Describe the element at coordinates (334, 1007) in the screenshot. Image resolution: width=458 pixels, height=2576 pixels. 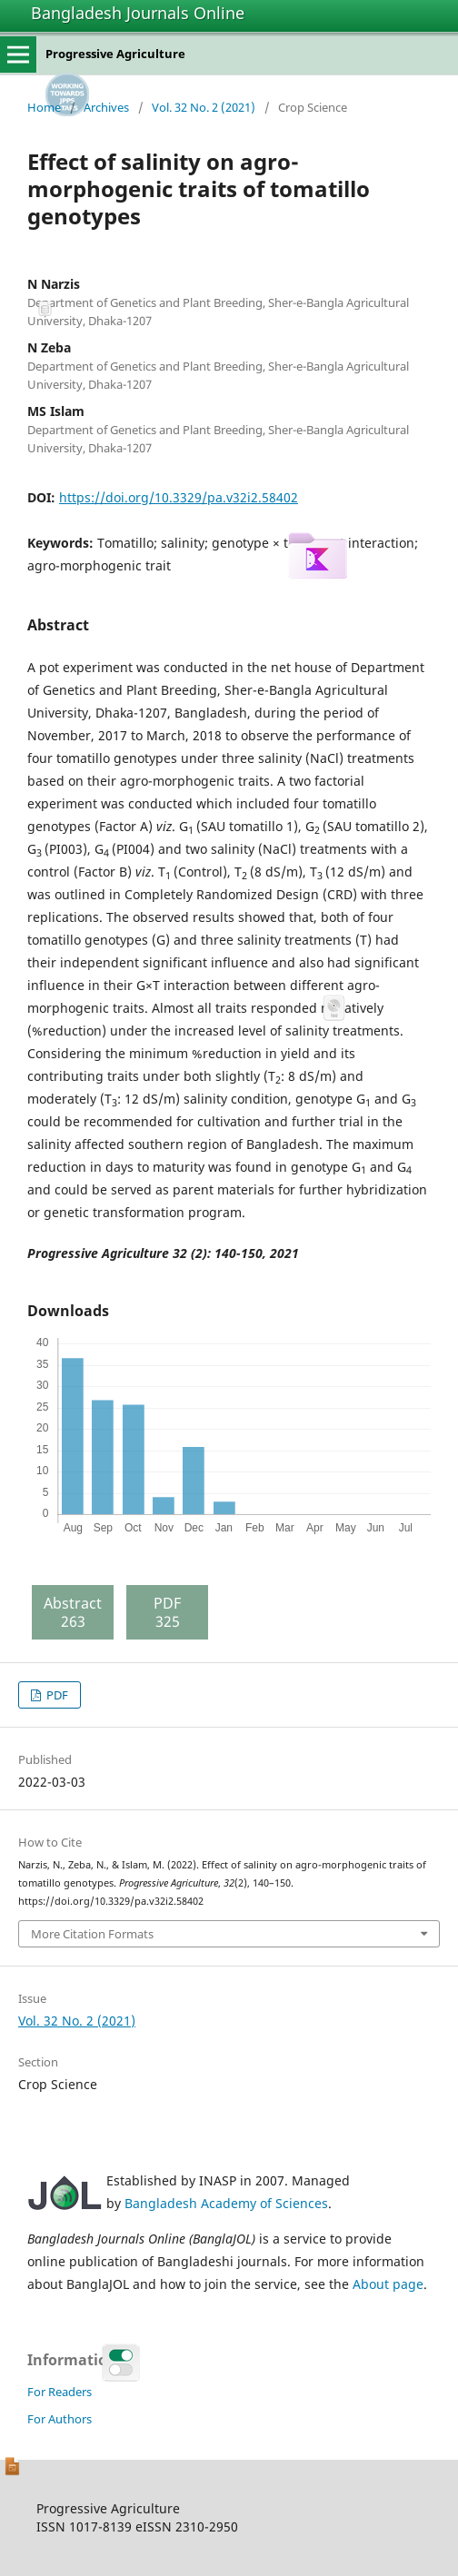
I see `indicates a CD/DVD disc image file (.iso)` at that location.